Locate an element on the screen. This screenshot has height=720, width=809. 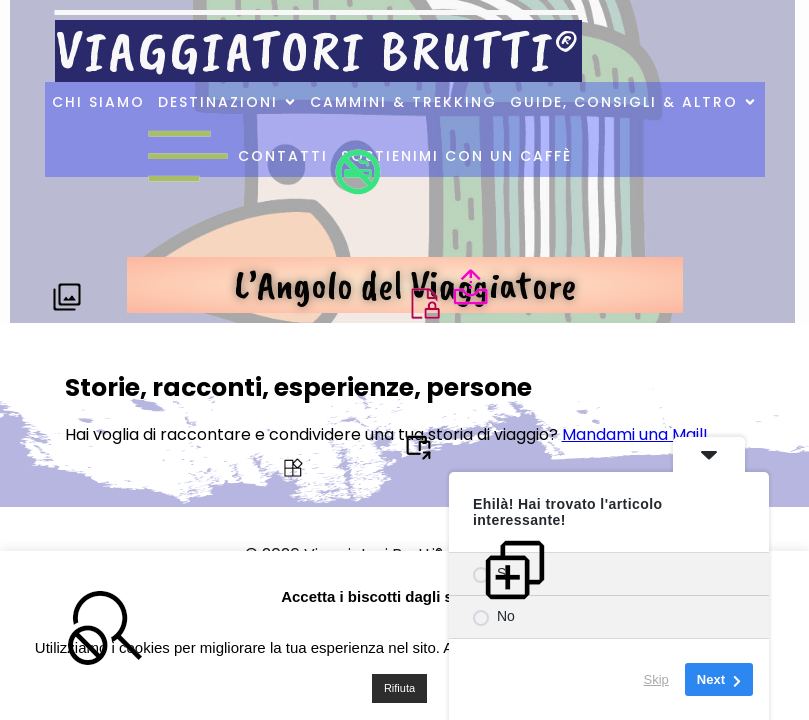
select items from a list is located at coordinates (188, 159).